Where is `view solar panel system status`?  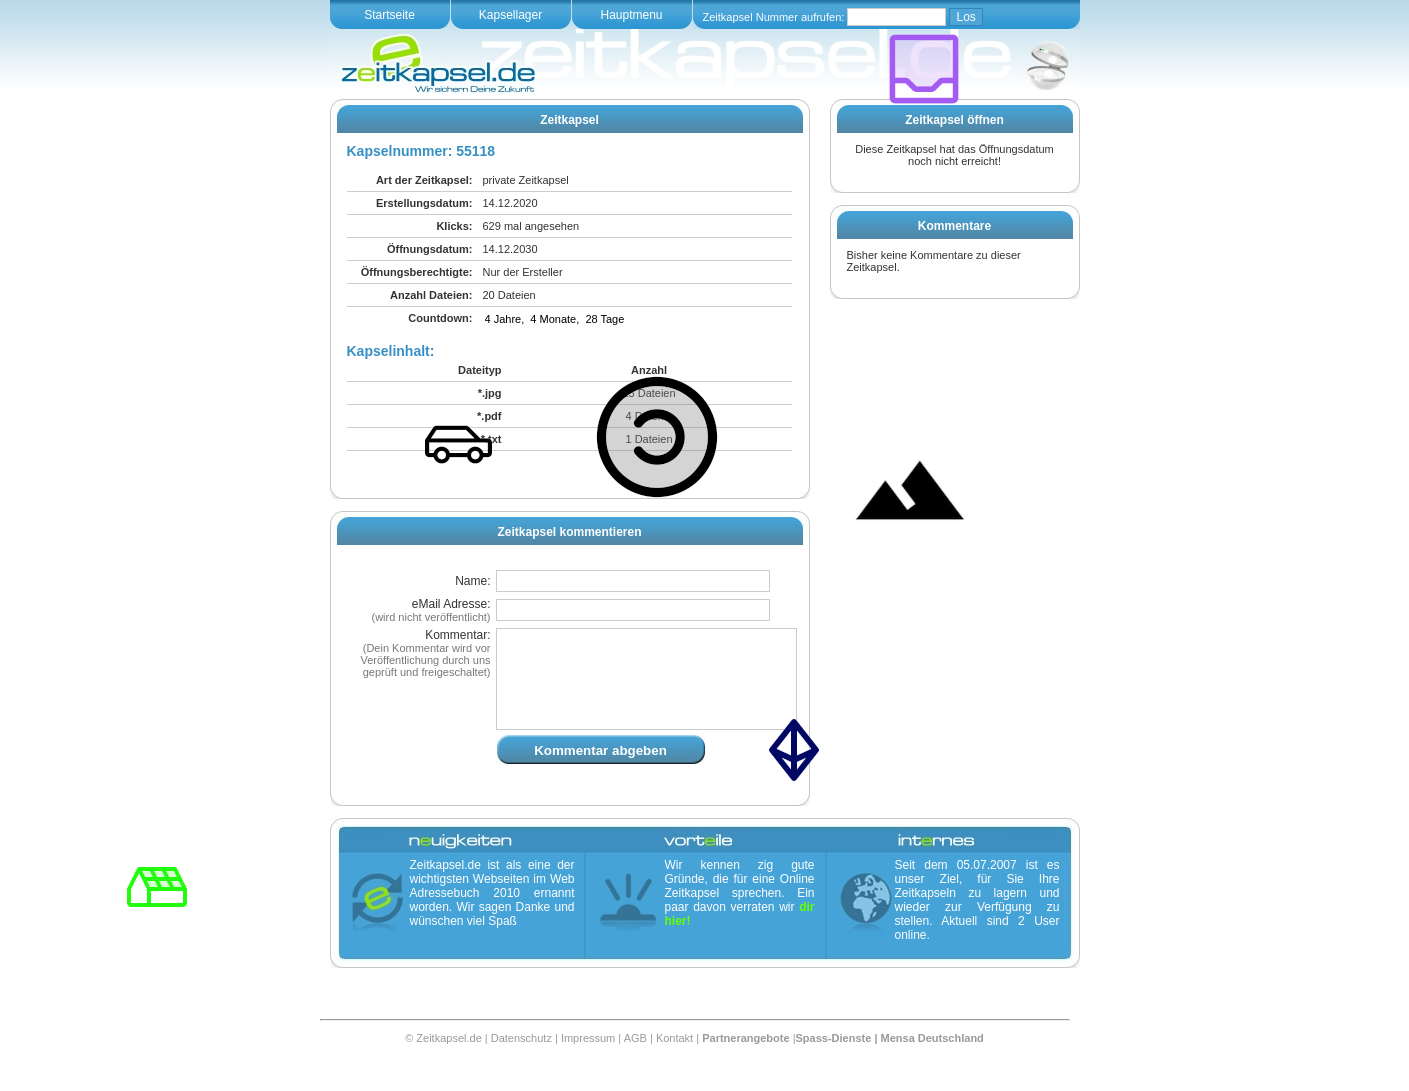
view solar panel system status is located at coordinates (157, 889).